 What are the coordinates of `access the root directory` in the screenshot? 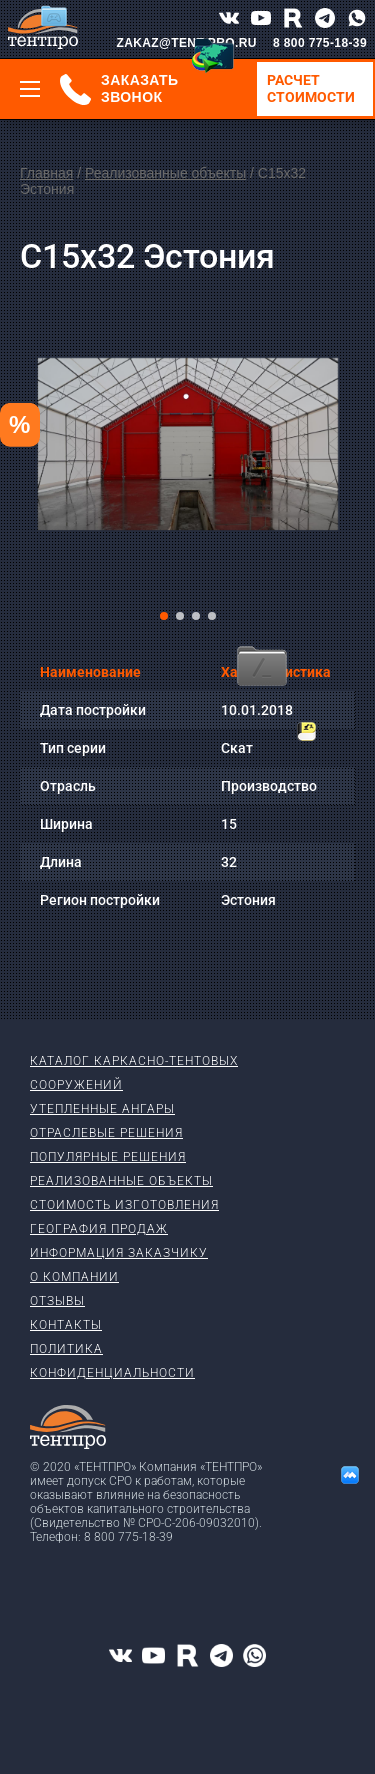 It's located at (262, 666).